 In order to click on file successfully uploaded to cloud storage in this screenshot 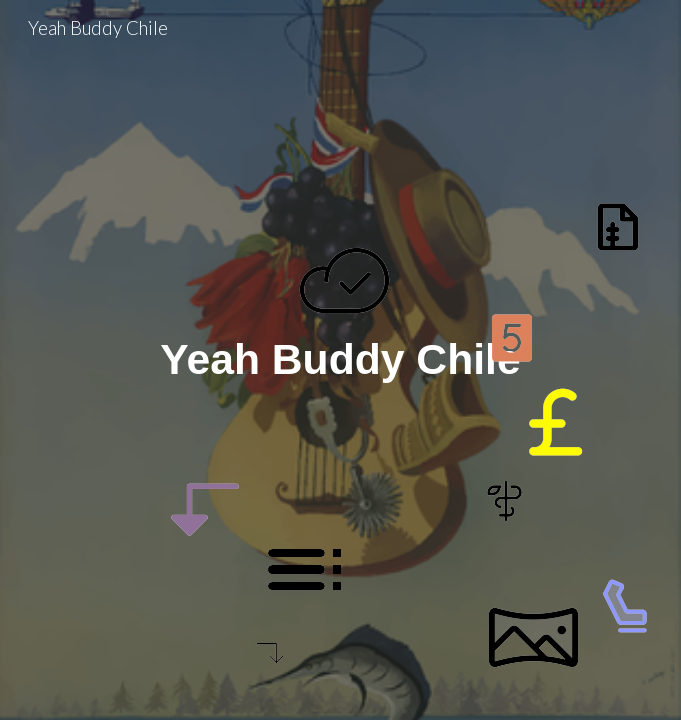, I will do `click(344, 280)`.